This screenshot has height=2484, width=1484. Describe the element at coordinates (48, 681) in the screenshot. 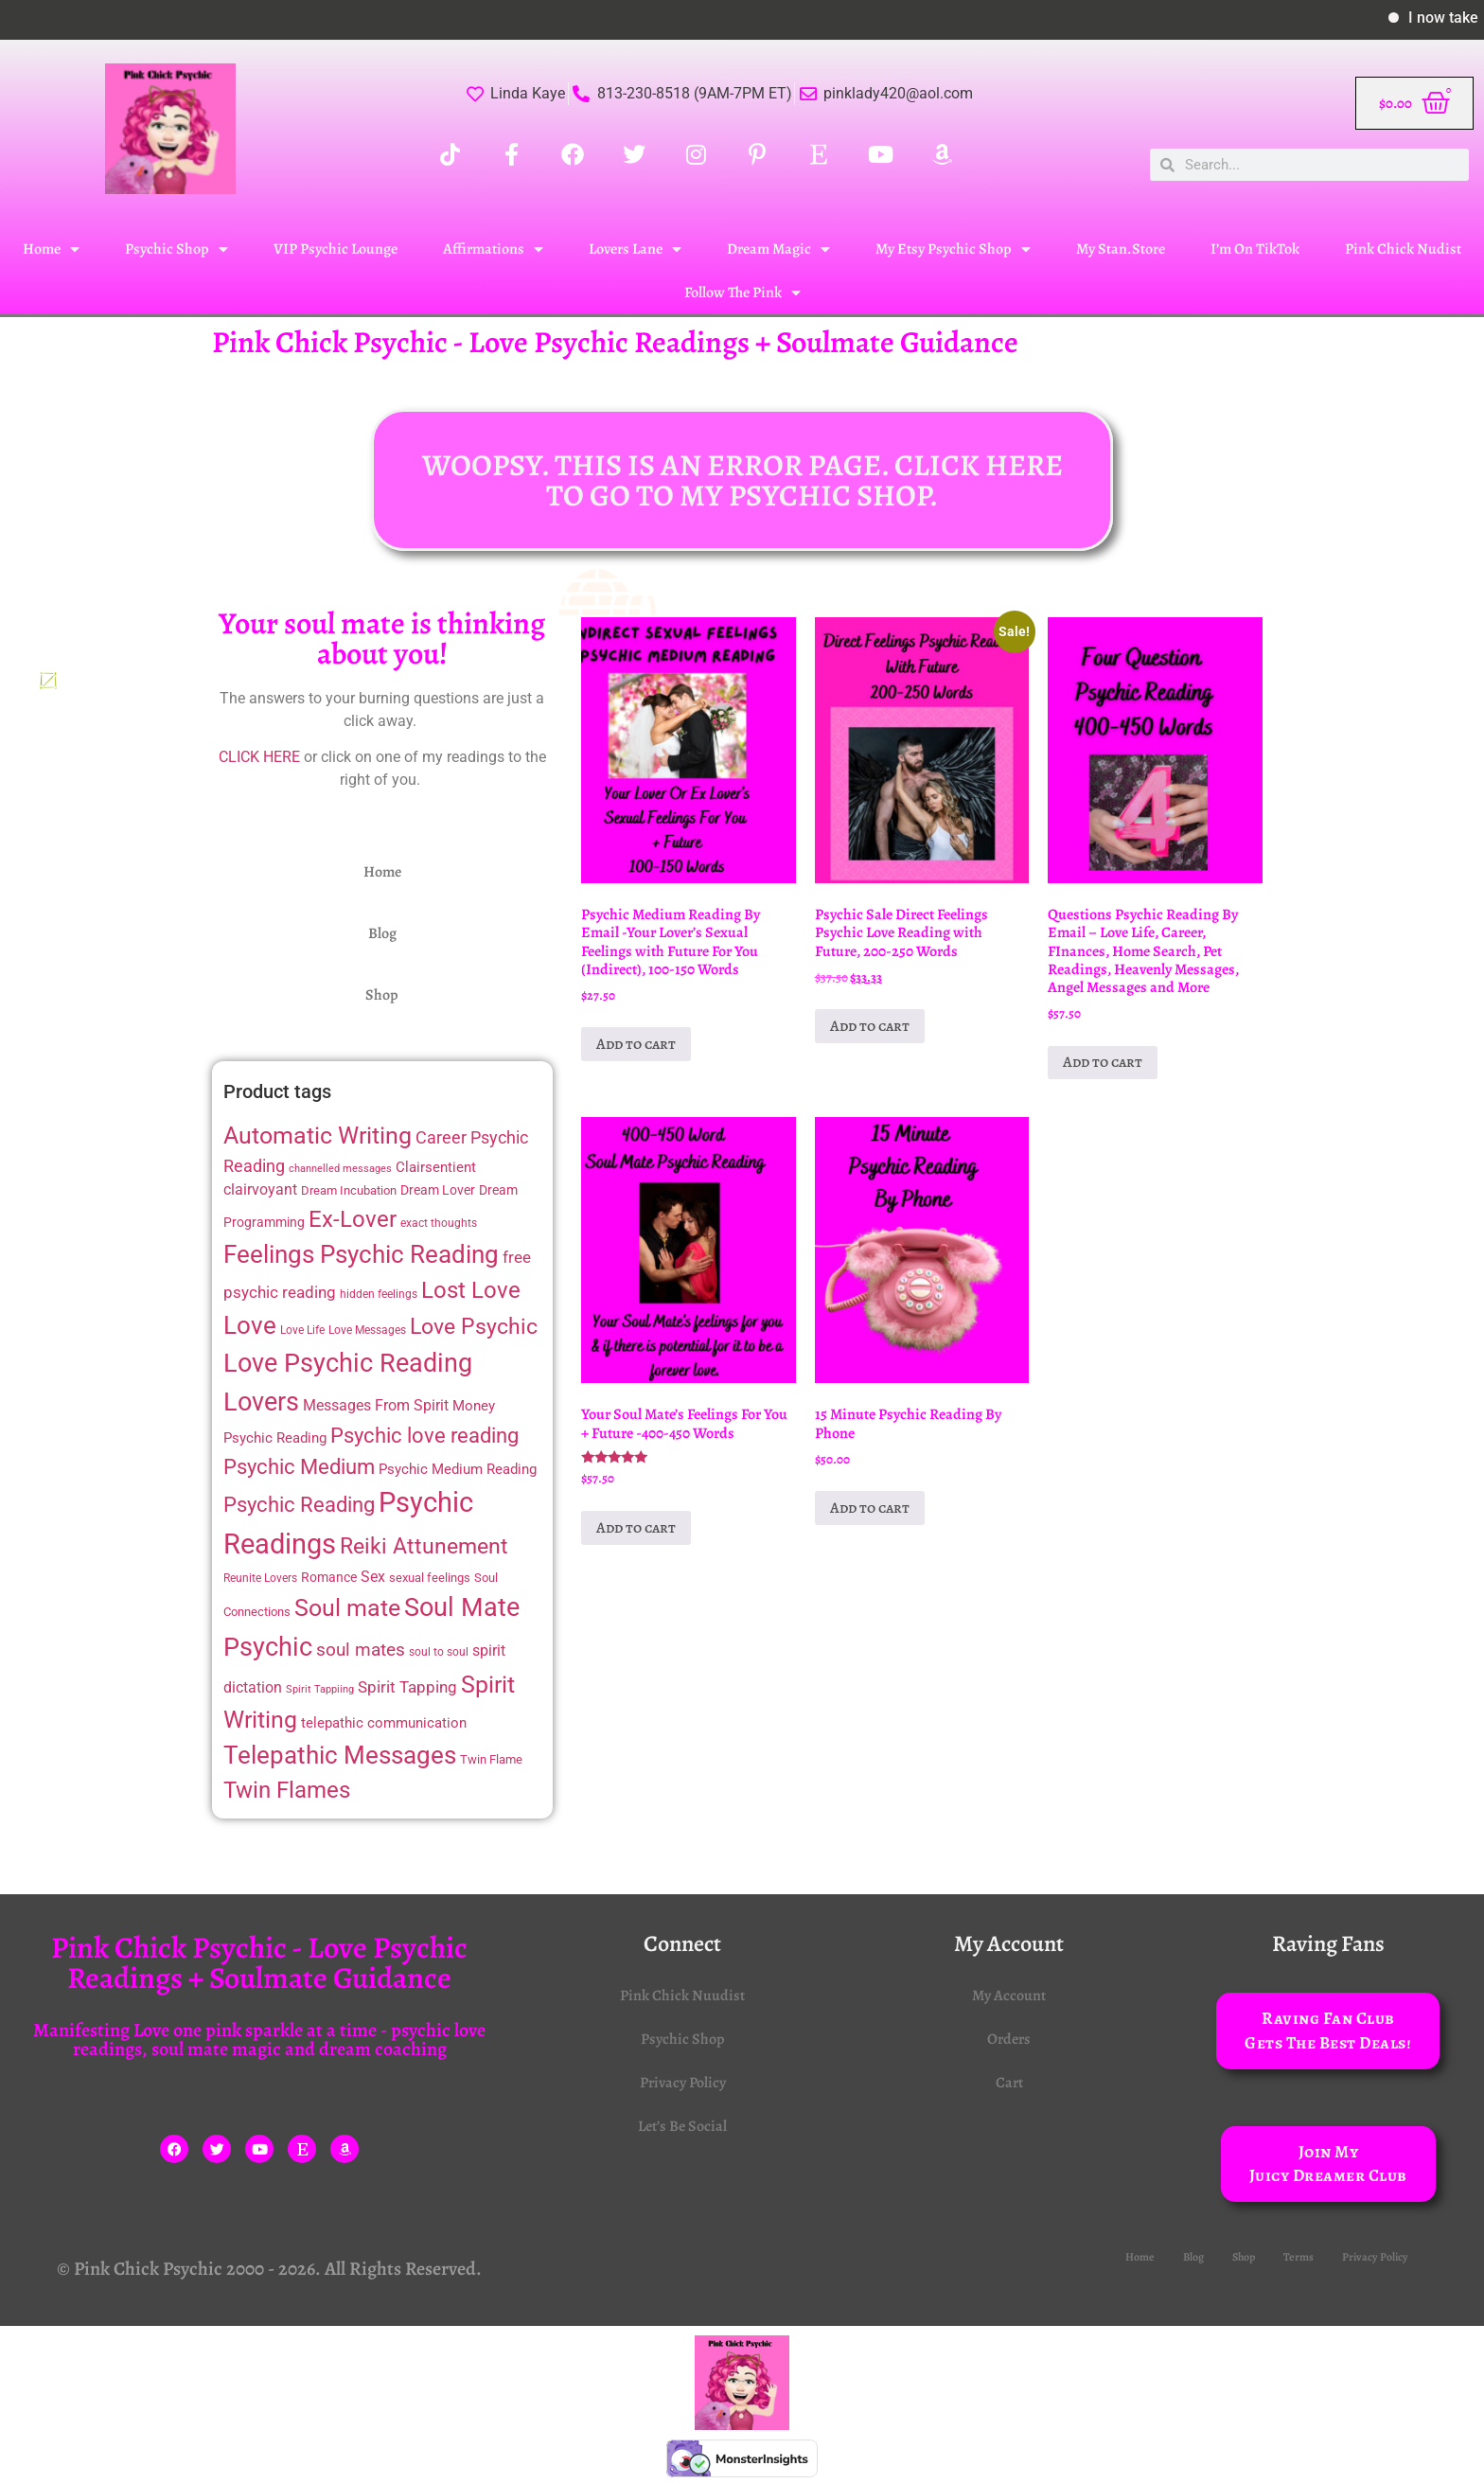

I see `frame or crop an image` at that location.